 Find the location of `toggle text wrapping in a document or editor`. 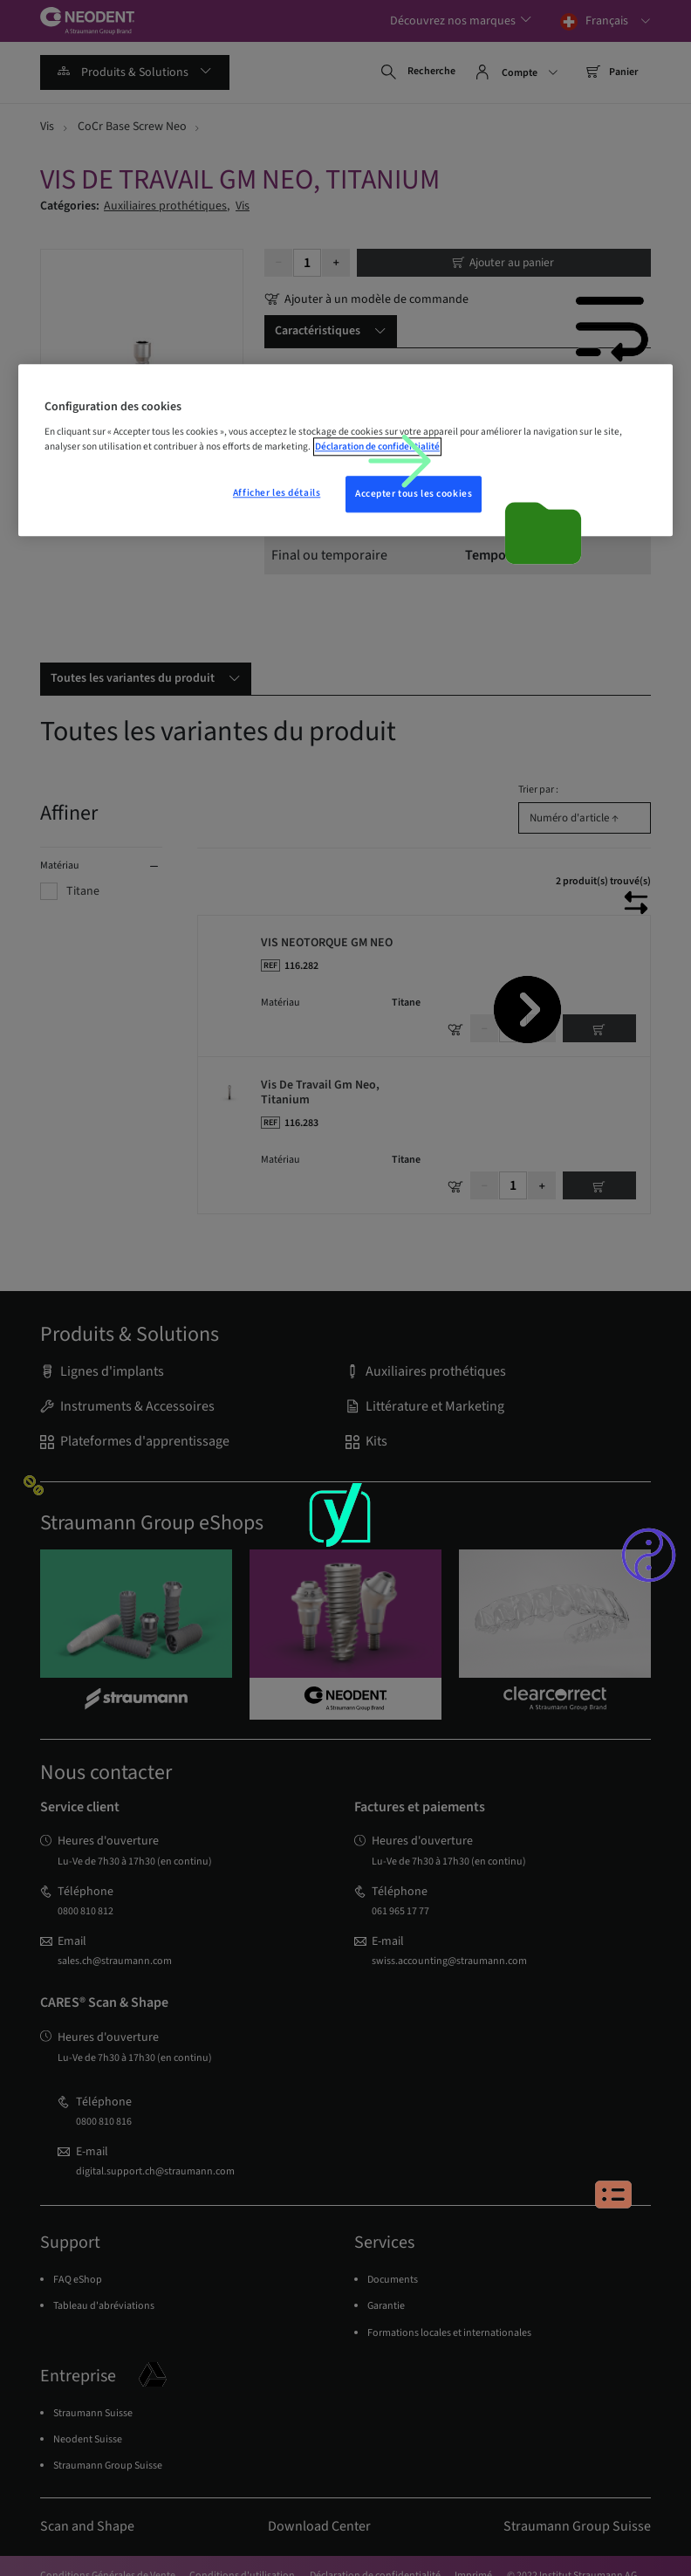

toggle text wrapping in a document or editor is located at coordinates (610, 326).